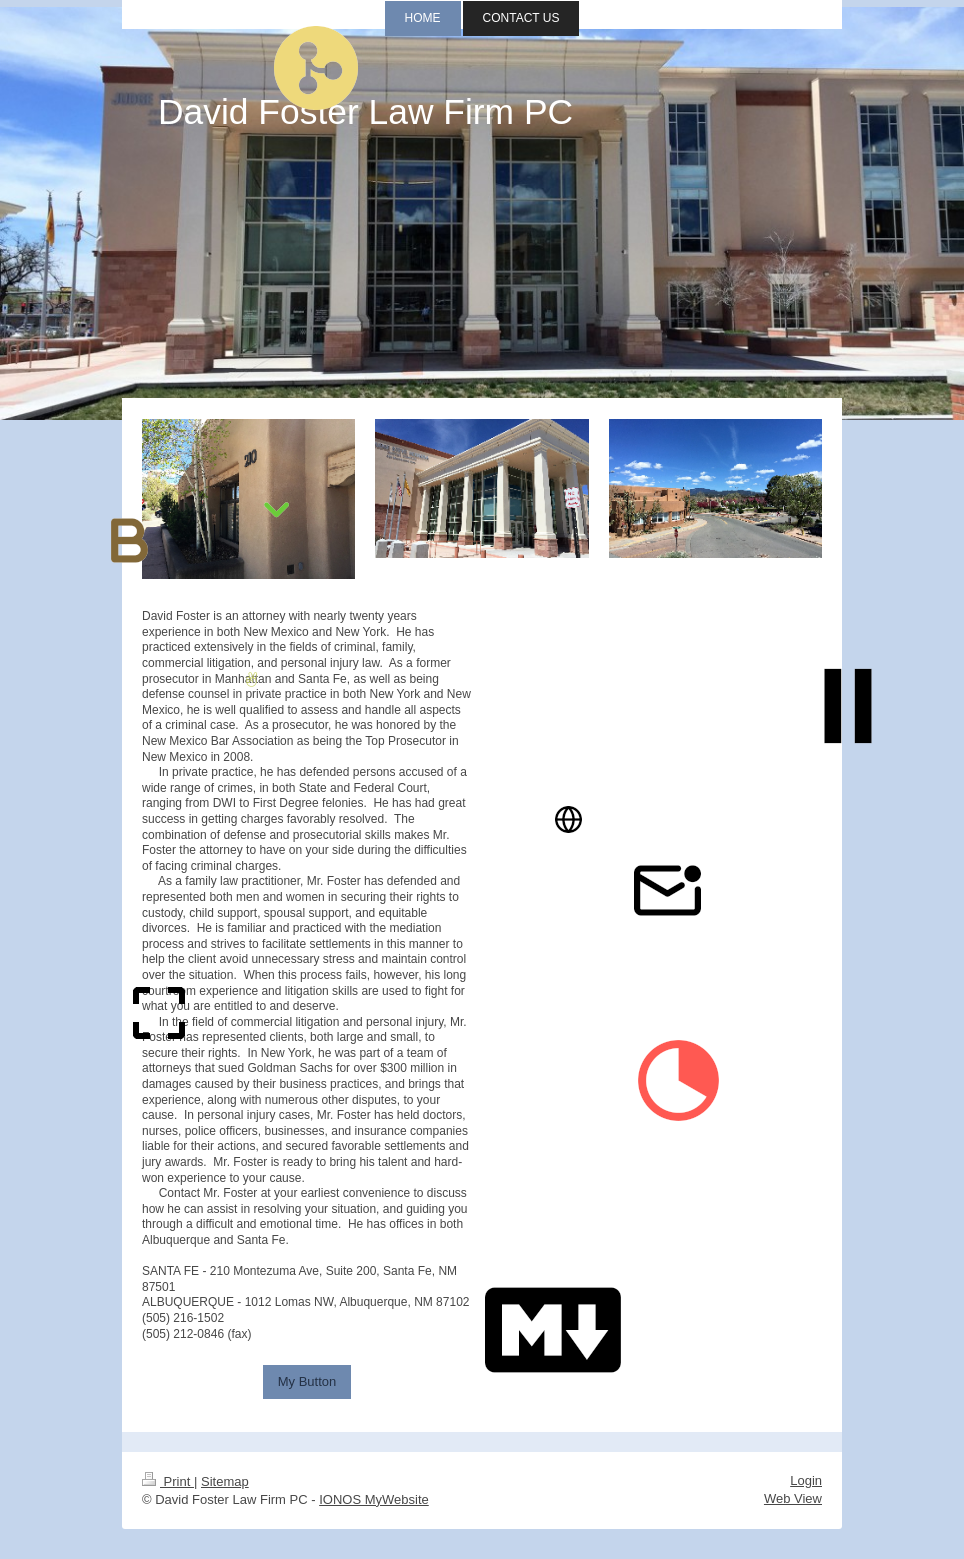  Describe the element at coordinates (129, 540) in the screenshot. I see `apply bold formatting to selected text` at that location.